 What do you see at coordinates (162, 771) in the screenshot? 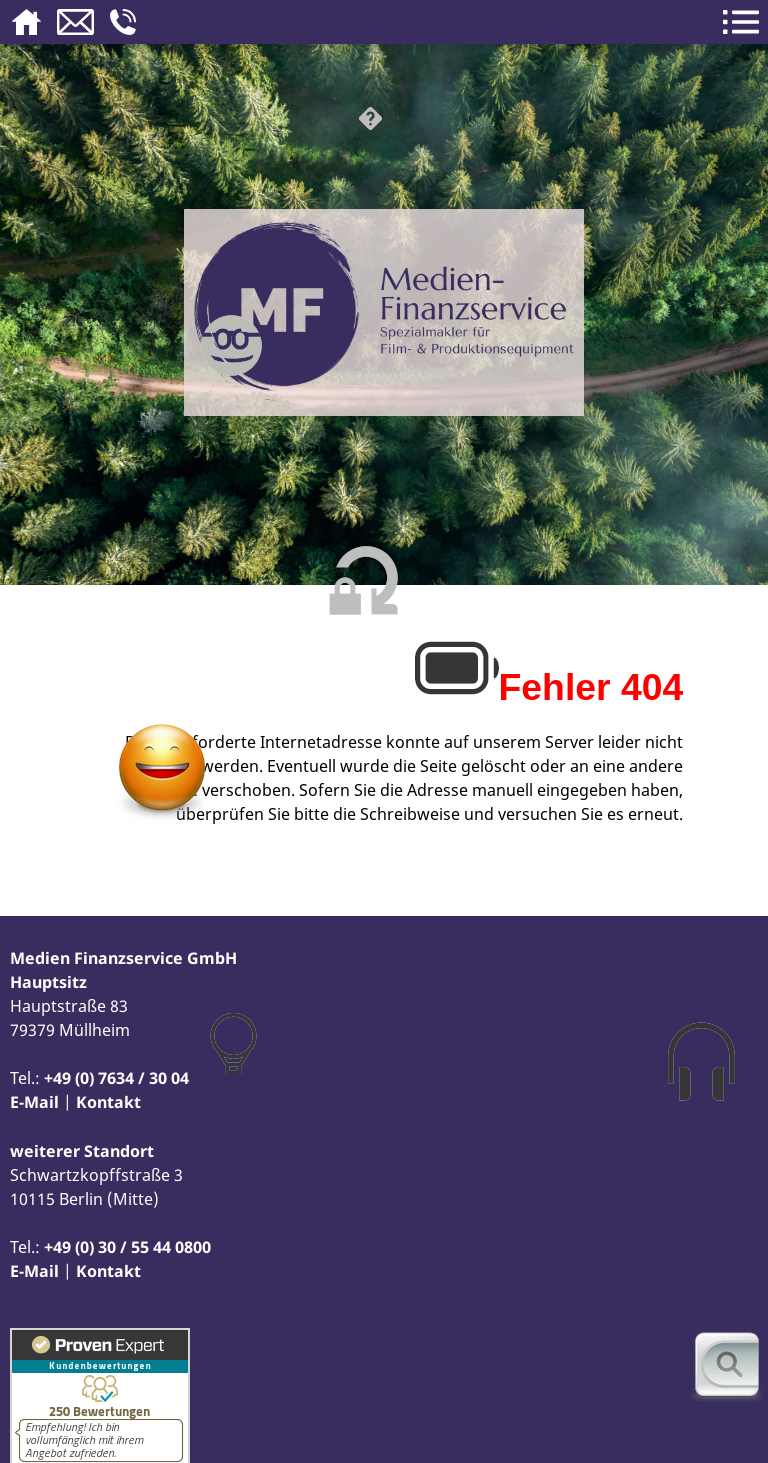
I see `express happiness or laughter in a message` at bounding box center [162, 771].